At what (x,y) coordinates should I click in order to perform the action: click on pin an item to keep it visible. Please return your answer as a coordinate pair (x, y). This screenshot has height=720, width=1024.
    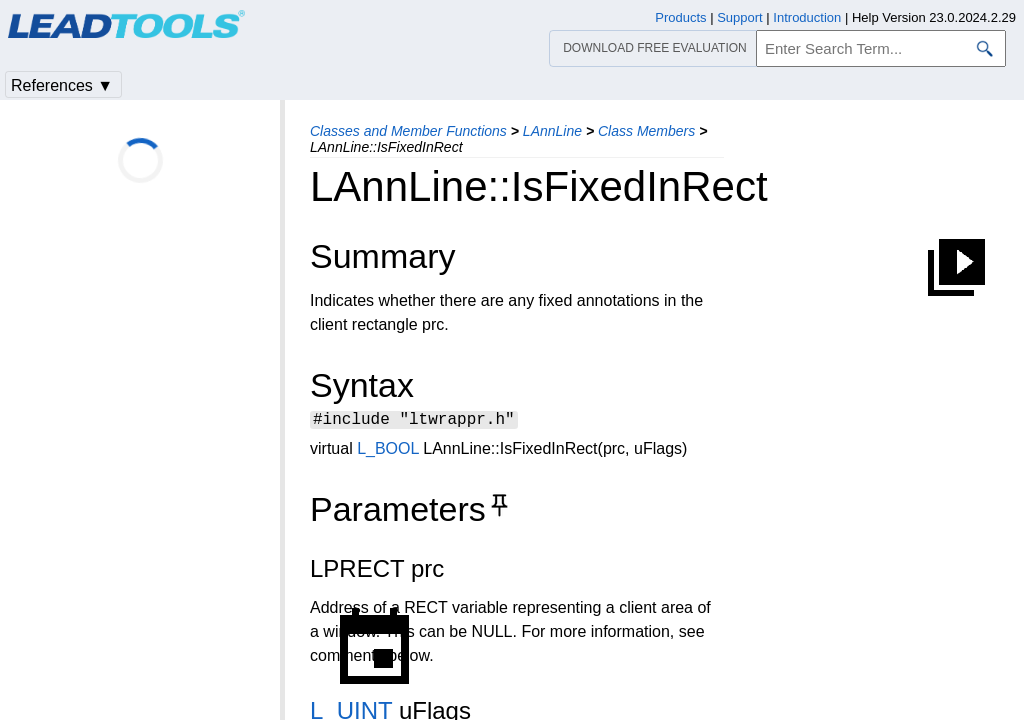
    Looking at the image, I should click on (499, 505).